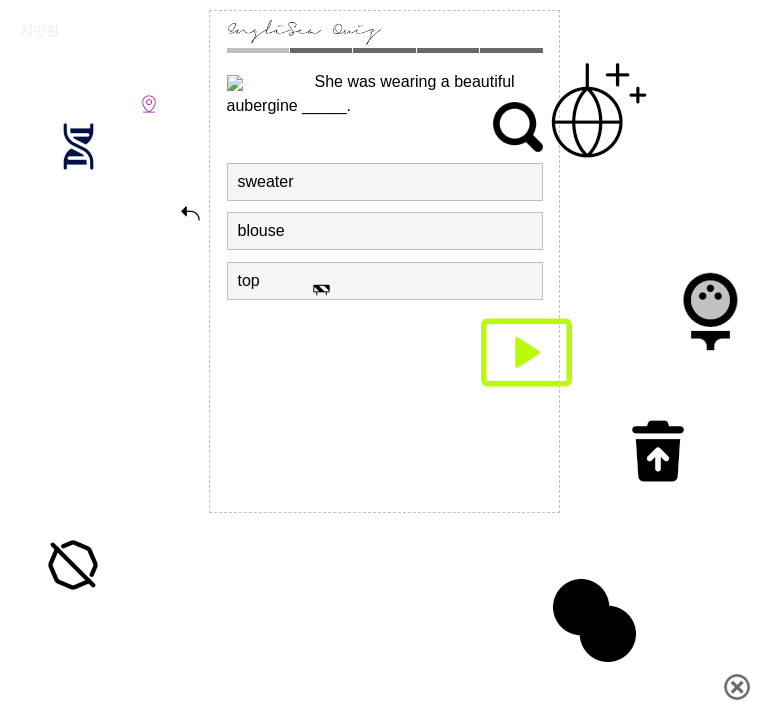 The height and width of the screenshot is (720, 768). Describe the element at coordinates (710, 311) in the screenshot. I see `access golf sports content or scores` at that location.